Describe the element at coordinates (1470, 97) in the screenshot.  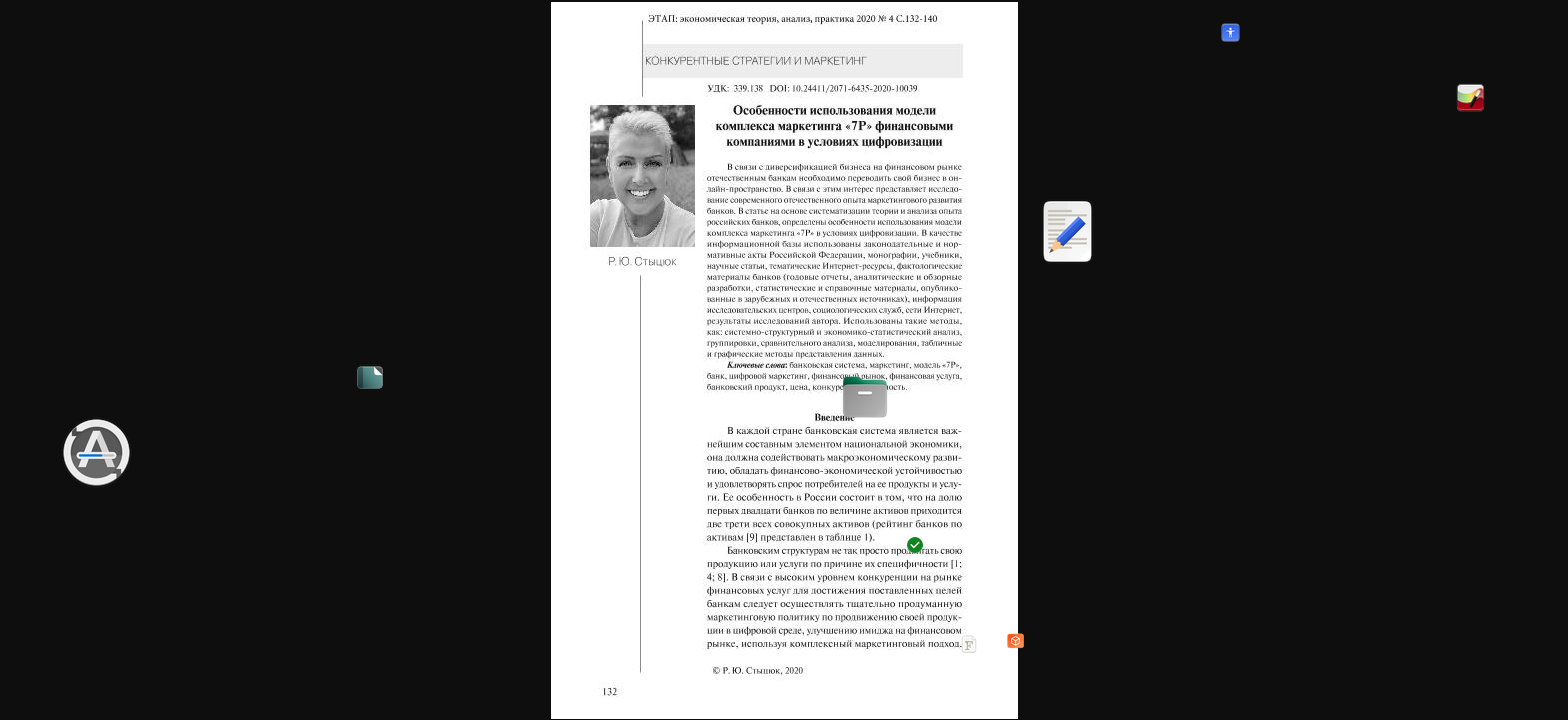
I see `open winetricks application` at that location.